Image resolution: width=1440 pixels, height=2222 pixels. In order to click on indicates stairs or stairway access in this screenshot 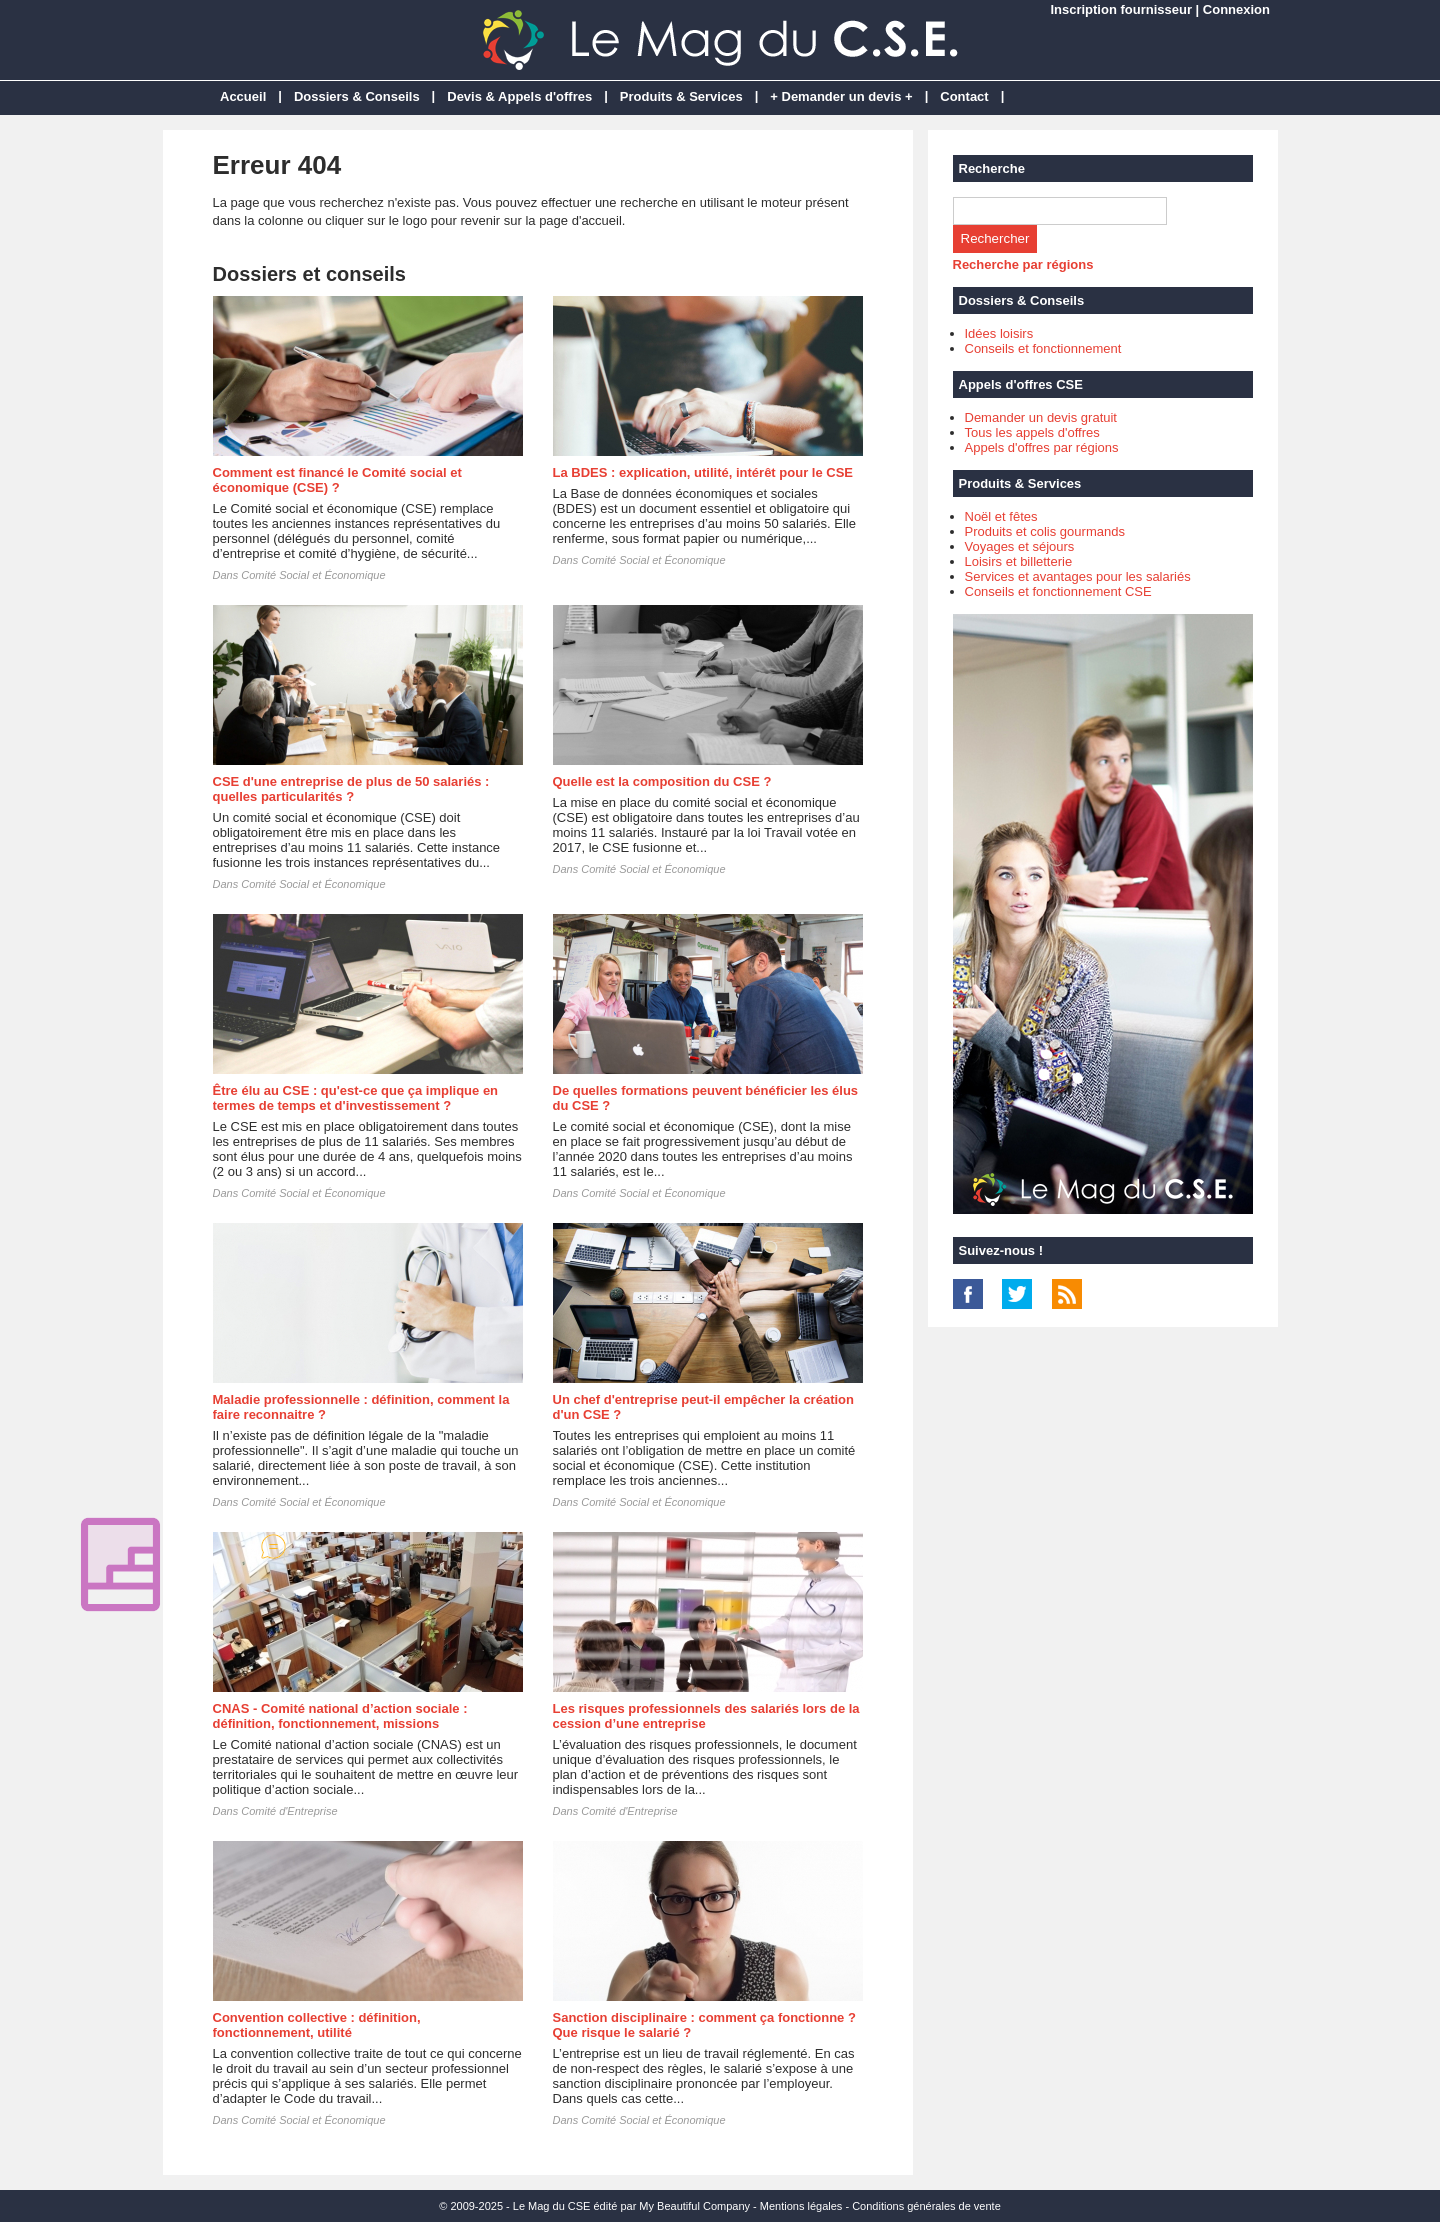, I will do `click(120, 1564)`.